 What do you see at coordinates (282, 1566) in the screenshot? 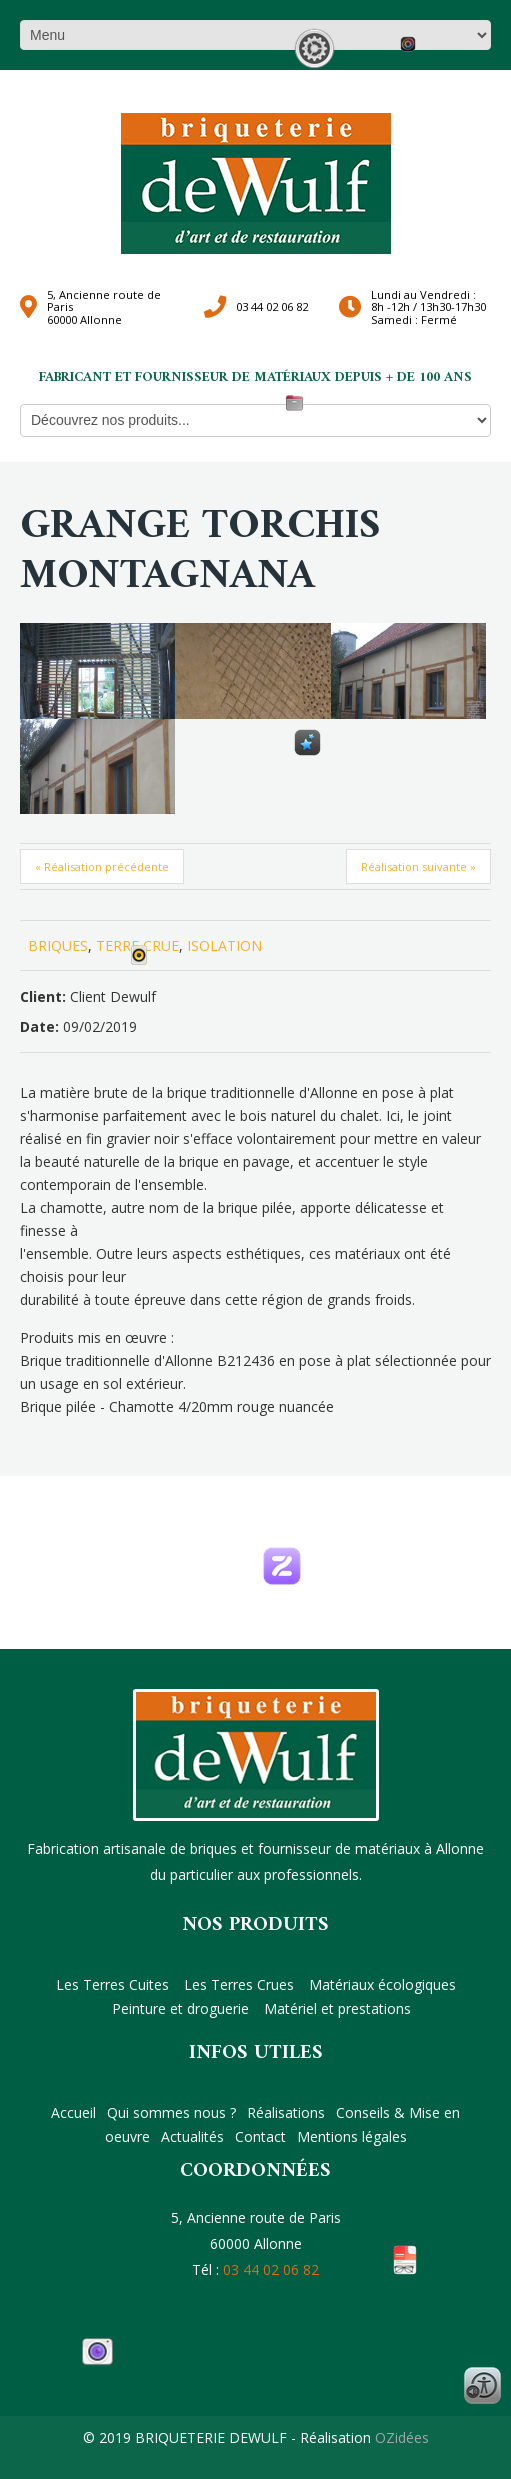
I see `open zen browser (twilight theme)` at bounding box center [282, 1566].